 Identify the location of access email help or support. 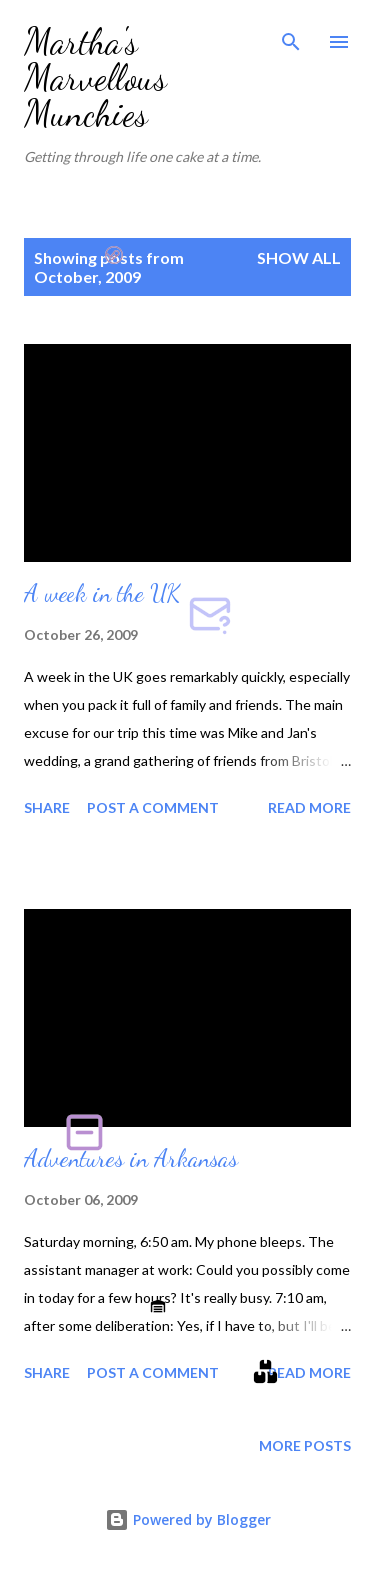
(210, 614).